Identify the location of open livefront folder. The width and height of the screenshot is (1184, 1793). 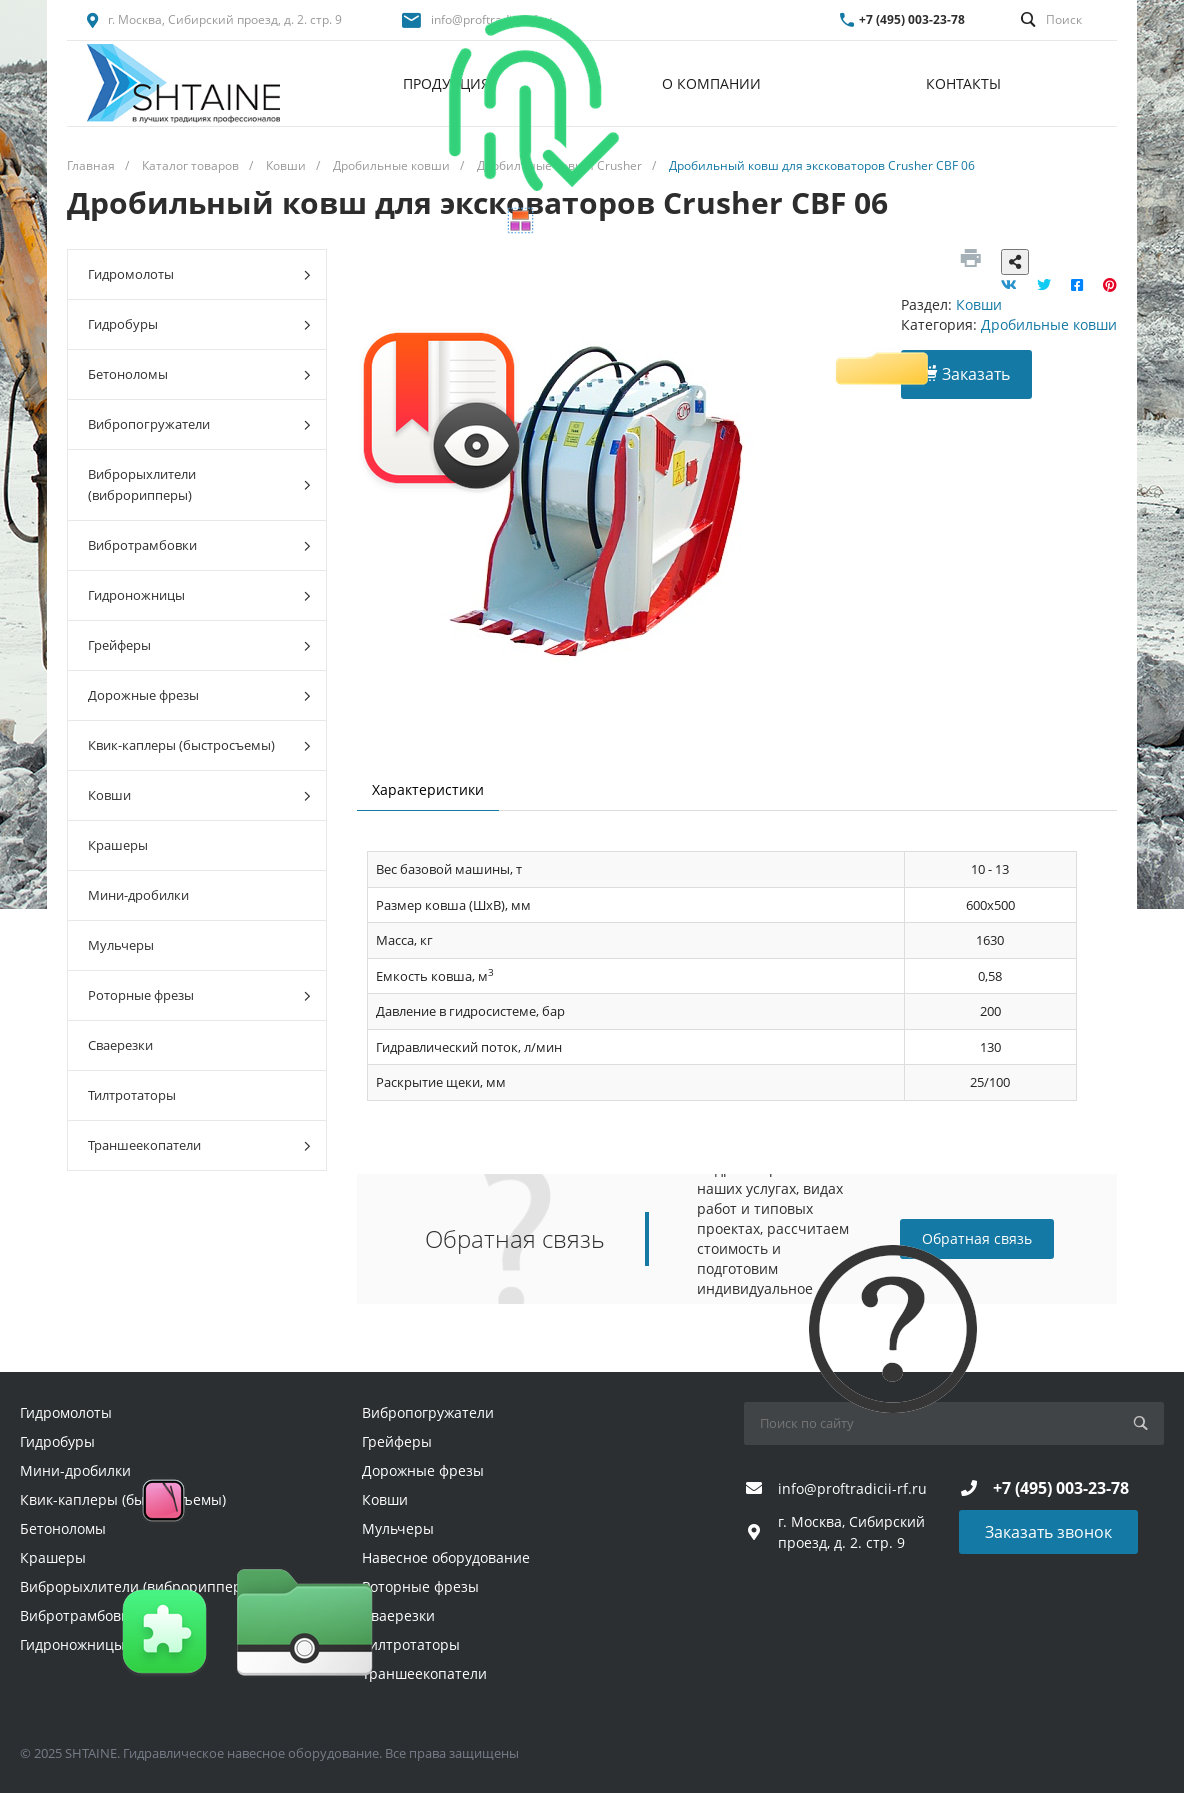
(881, 352).